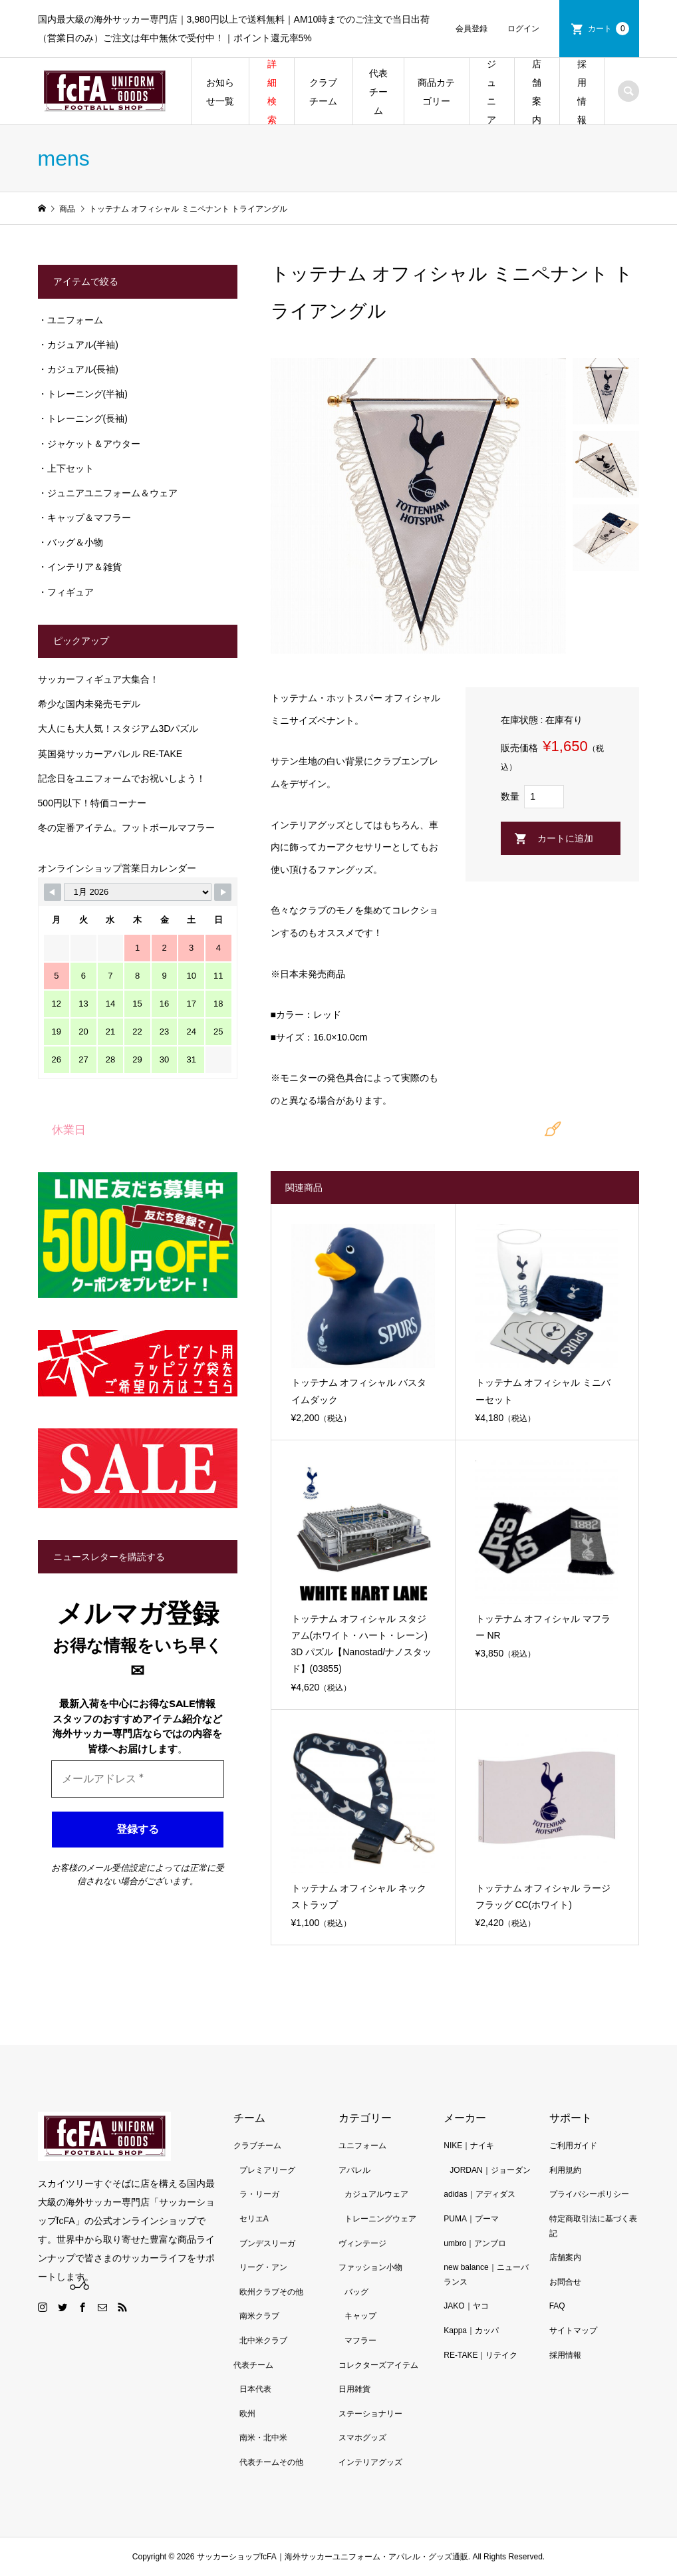  Describe the element at coordinates (79, 2283) in the screenshot. I see `select scooter as transportation mode` at that location.